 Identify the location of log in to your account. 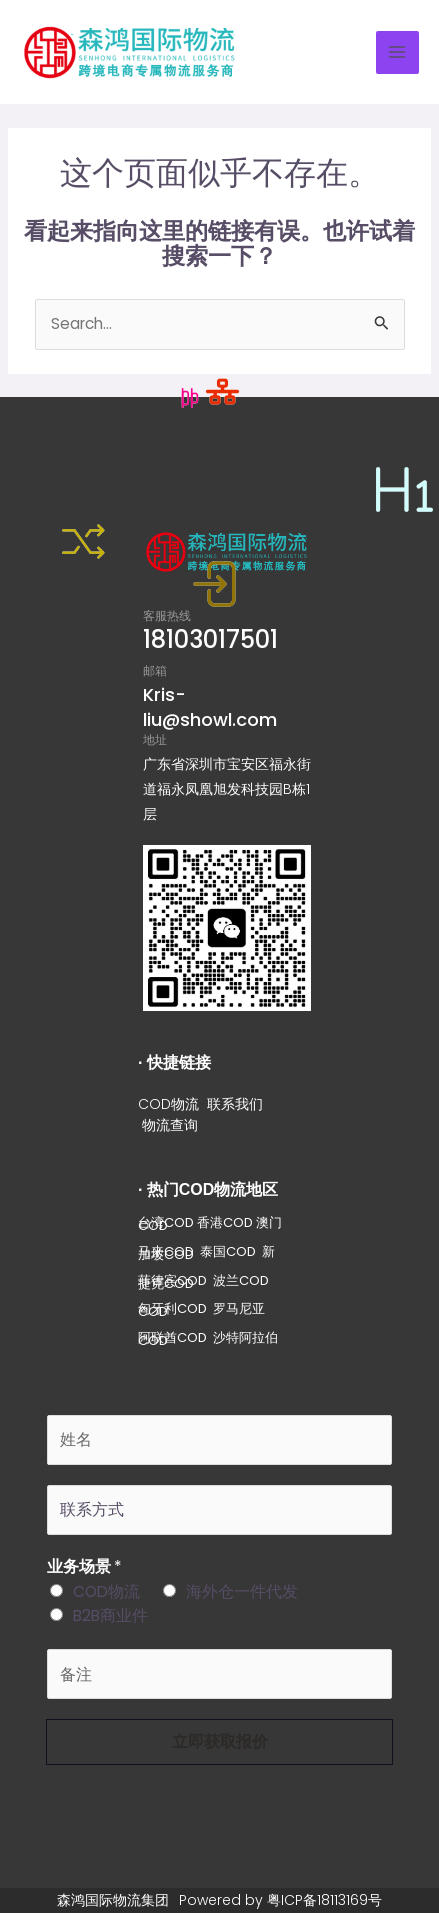
(218, 584).